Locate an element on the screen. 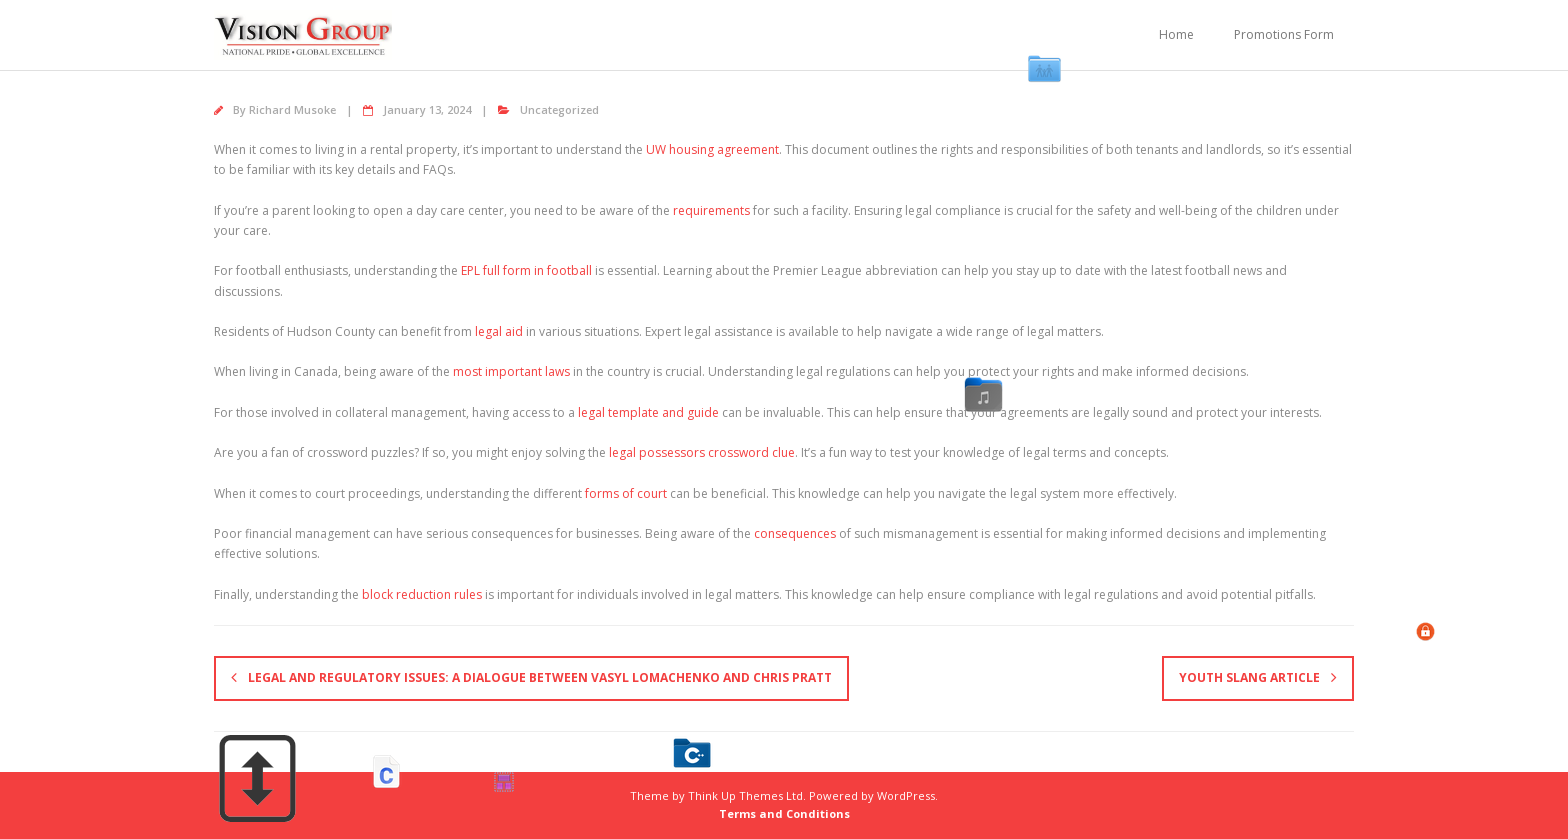  lock the screen or enable security is located at coordinates (1425, 631).